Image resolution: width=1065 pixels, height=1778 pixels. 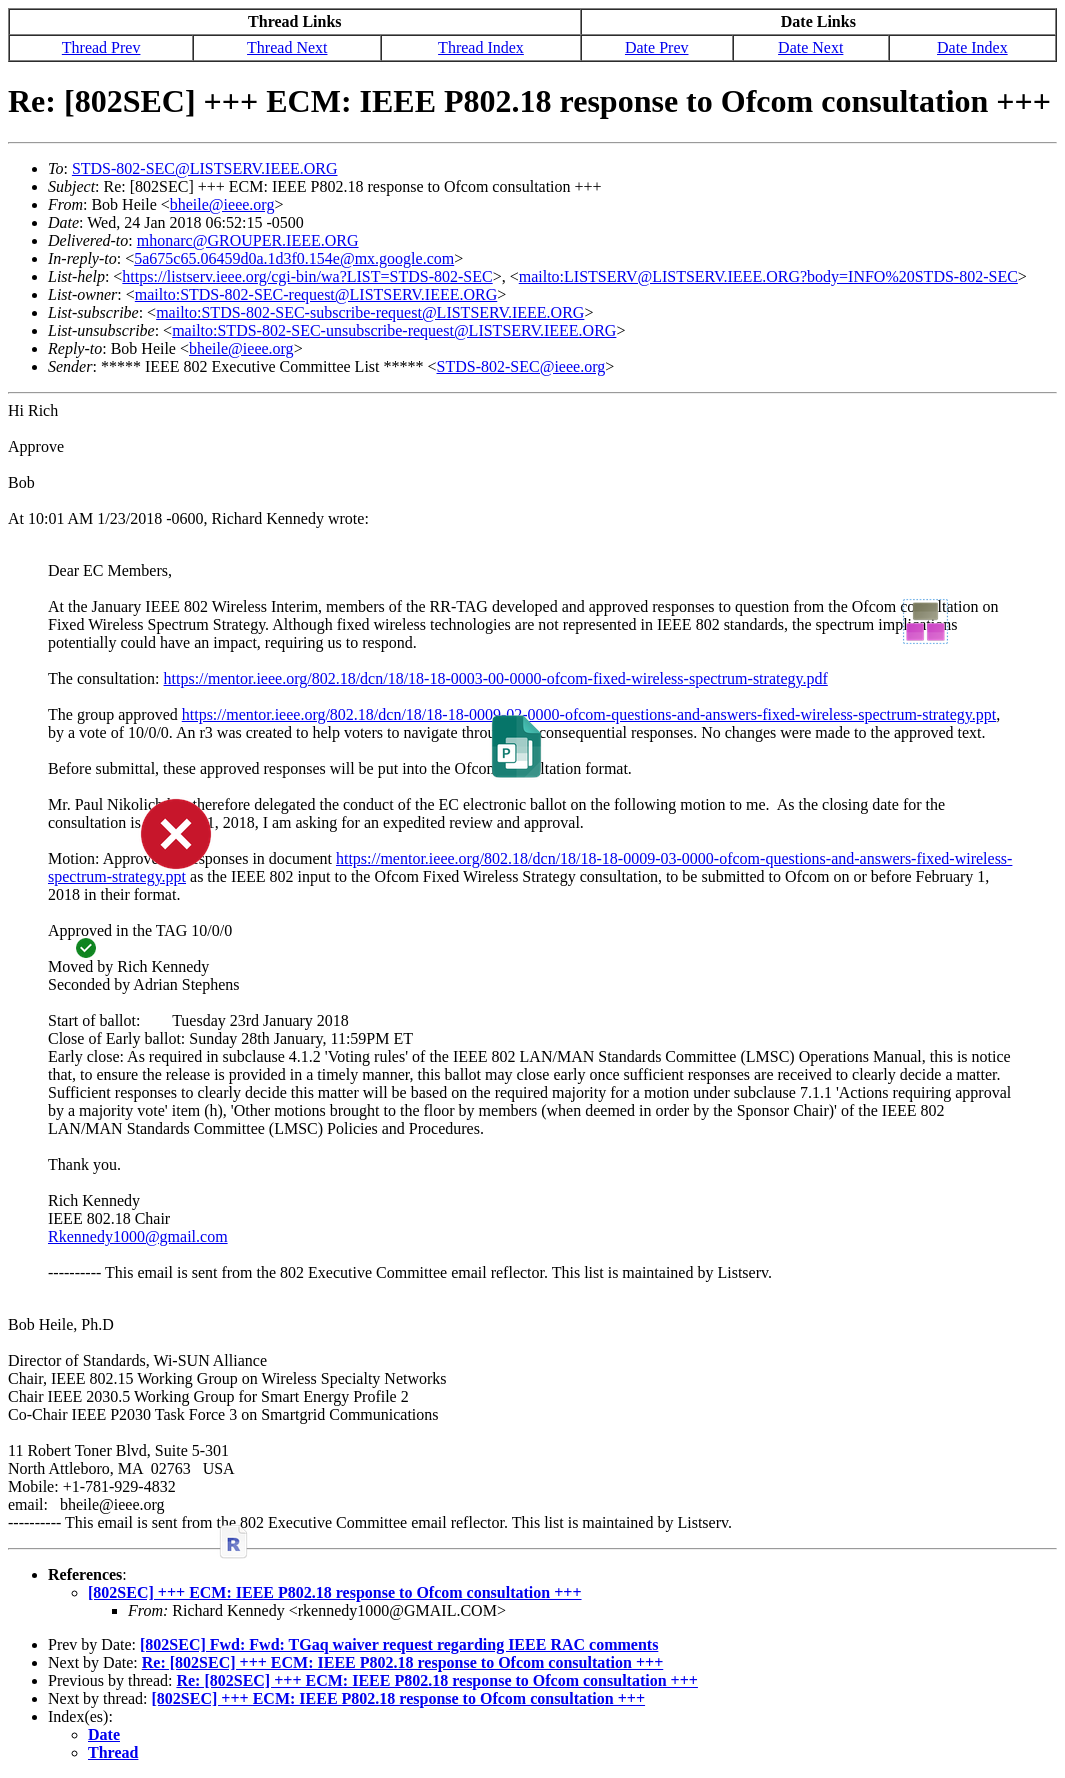 What do you see at coordinates (925, 621) in the screenshot?
I see `select all items in the current view` at bounding box center [925, 621].